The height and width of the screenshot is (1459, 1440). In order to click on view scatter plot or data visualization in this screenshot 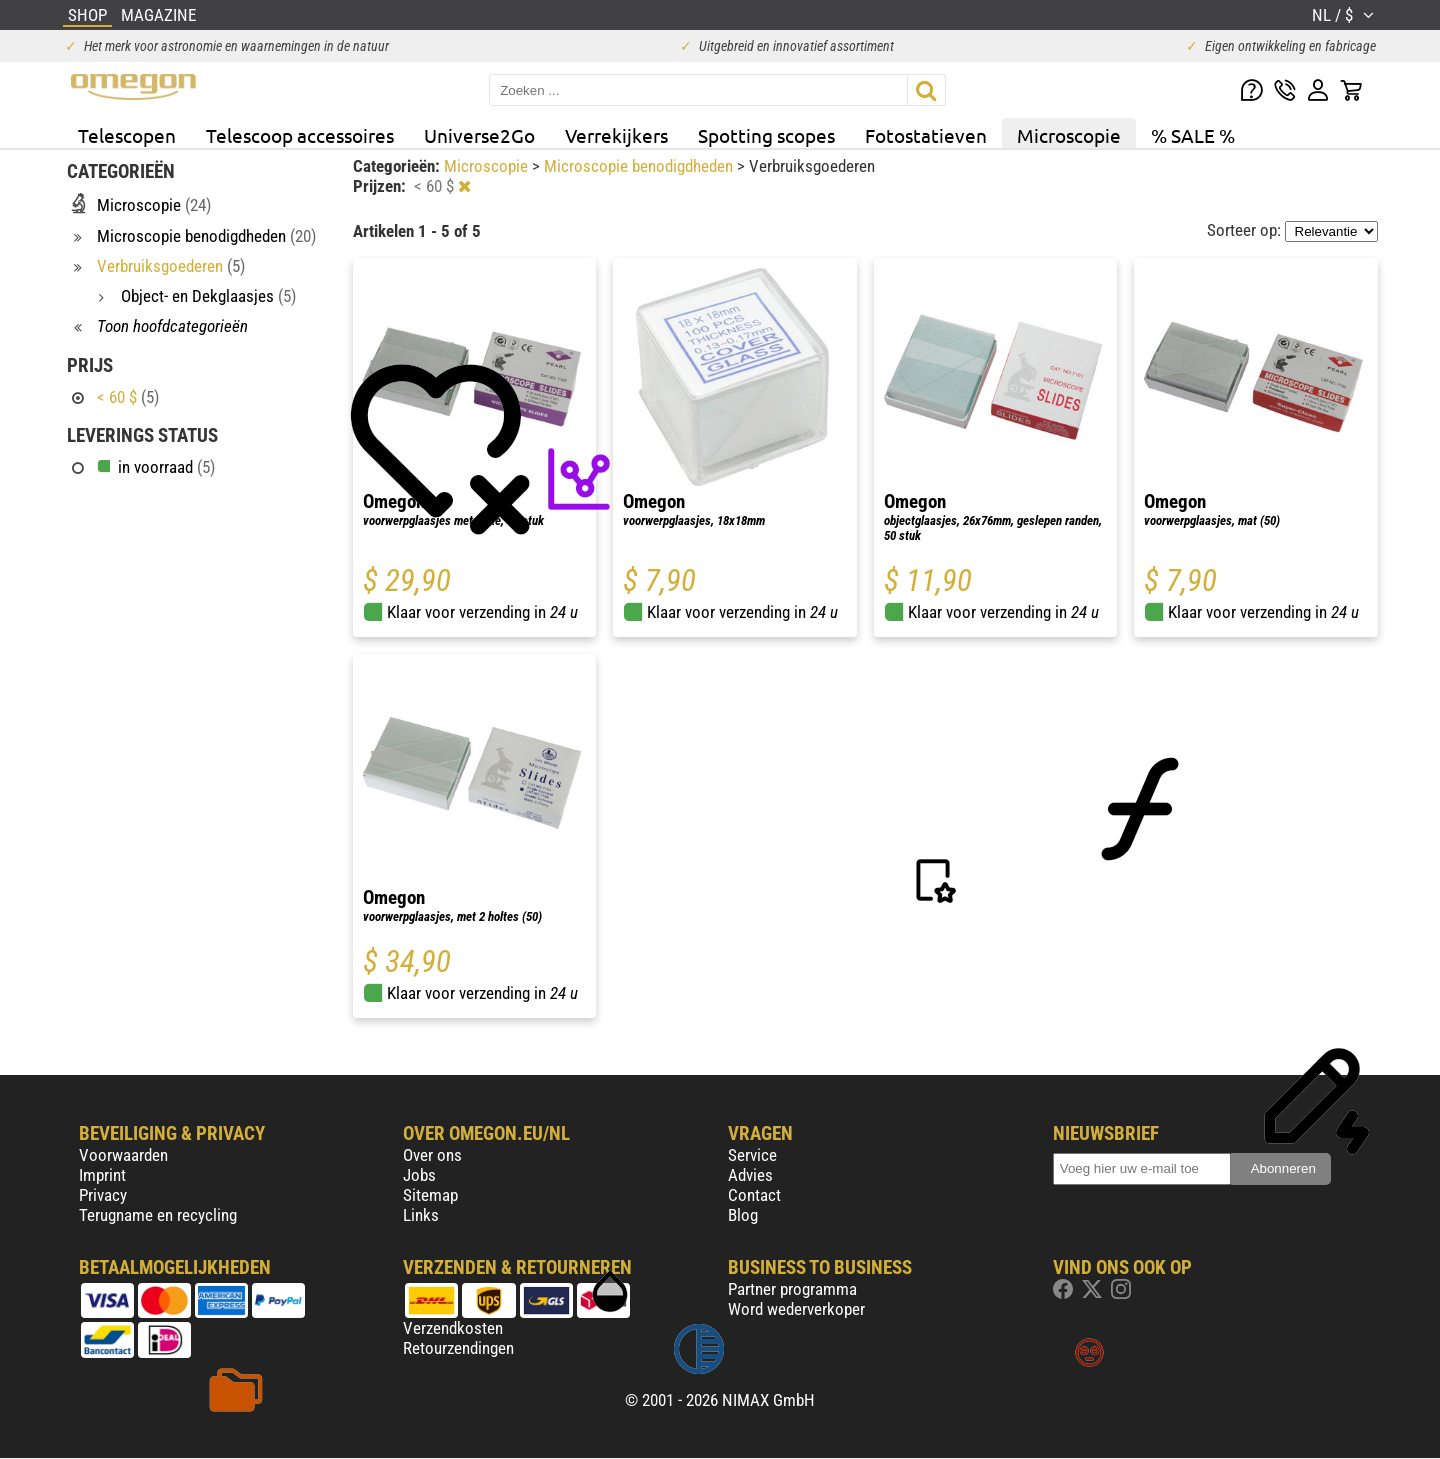, I will do `click(579, 479)`.